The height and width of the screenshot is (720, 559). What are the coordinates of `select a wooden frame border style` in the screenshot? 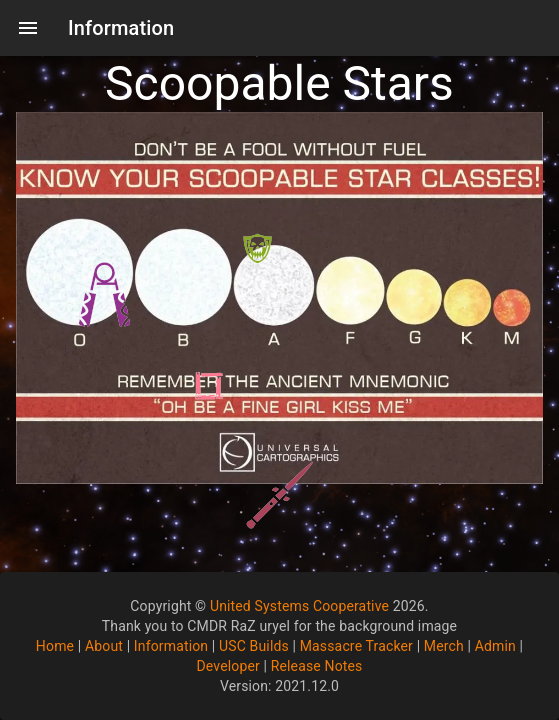 It's located at (209, 386).